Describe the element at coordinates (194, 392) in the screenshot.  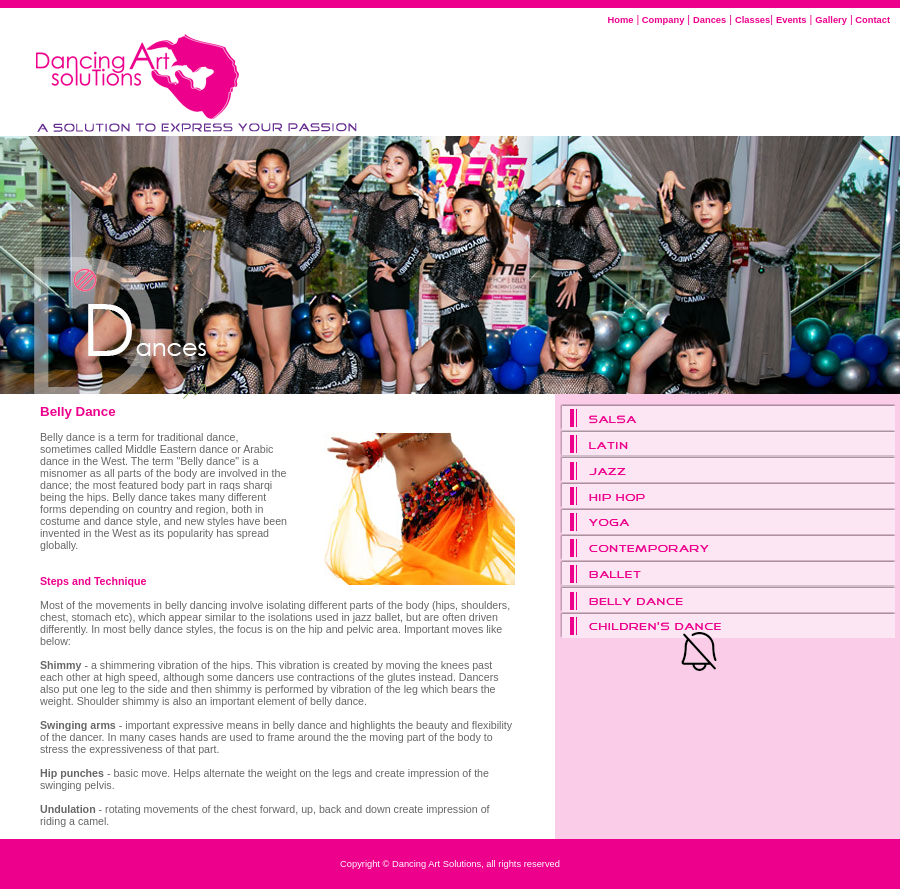
I see `view trending or popular content` at that location.